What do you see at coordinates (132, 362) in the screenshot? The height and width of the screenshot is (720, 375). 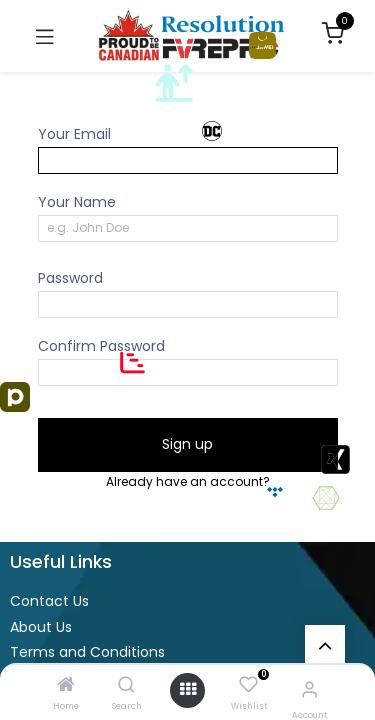 I see `view project timeline or gantt chart` at bounding box center [132, 362].